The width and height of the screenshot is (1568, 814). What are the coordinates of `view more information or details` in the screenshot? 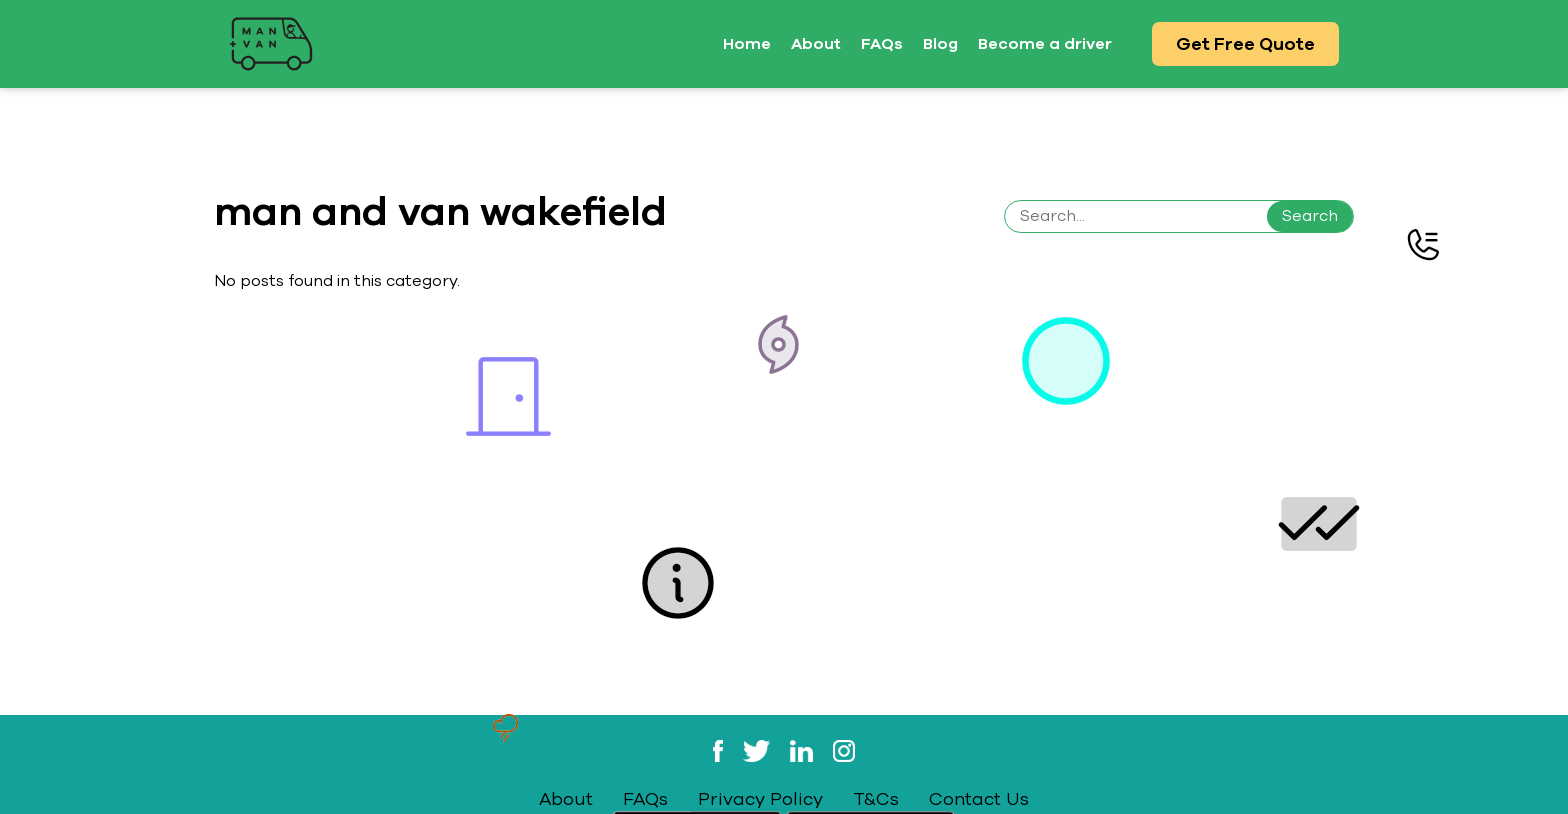 It's located at (678, 583).